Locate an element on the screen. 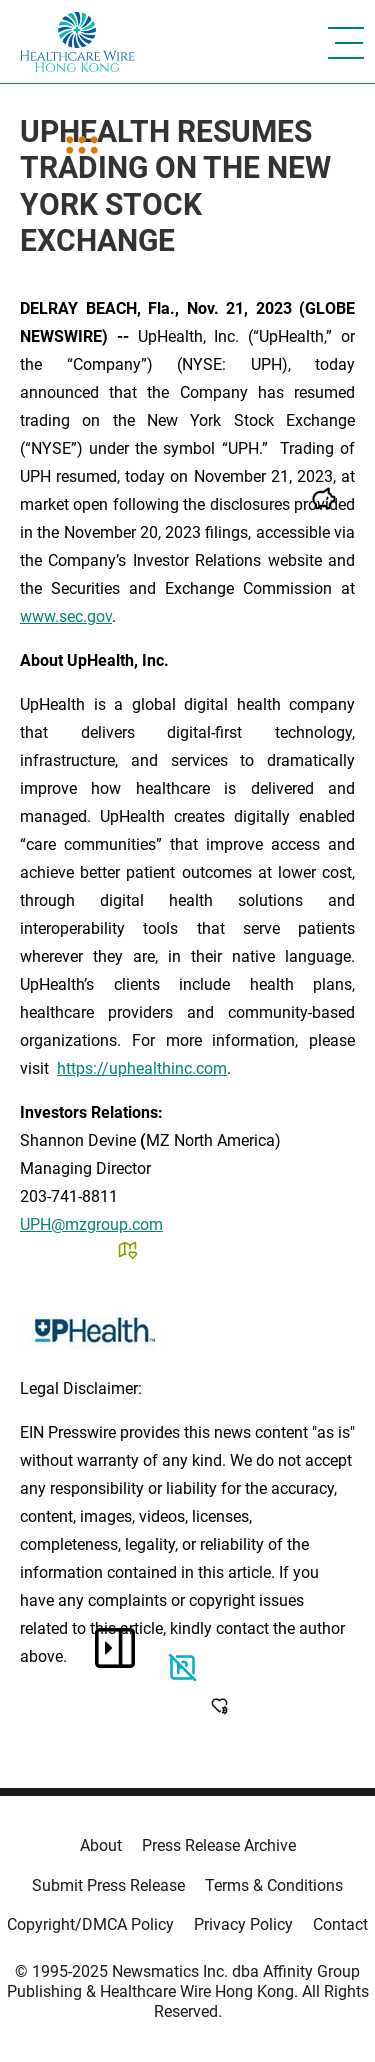 The image size is (375, 2062). view favorite locations on map is located at coordinates (127, 1249).